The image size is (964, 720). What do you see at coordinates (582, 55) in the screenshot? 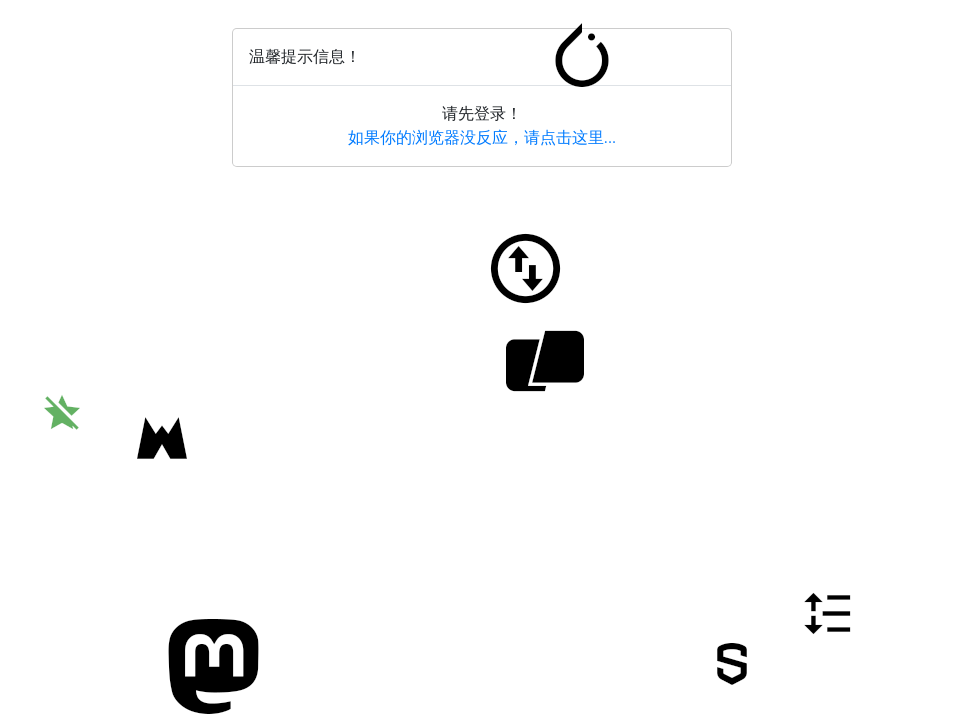
I see `PyTorch machine learning framework logo` at bounding box center [582, 55].